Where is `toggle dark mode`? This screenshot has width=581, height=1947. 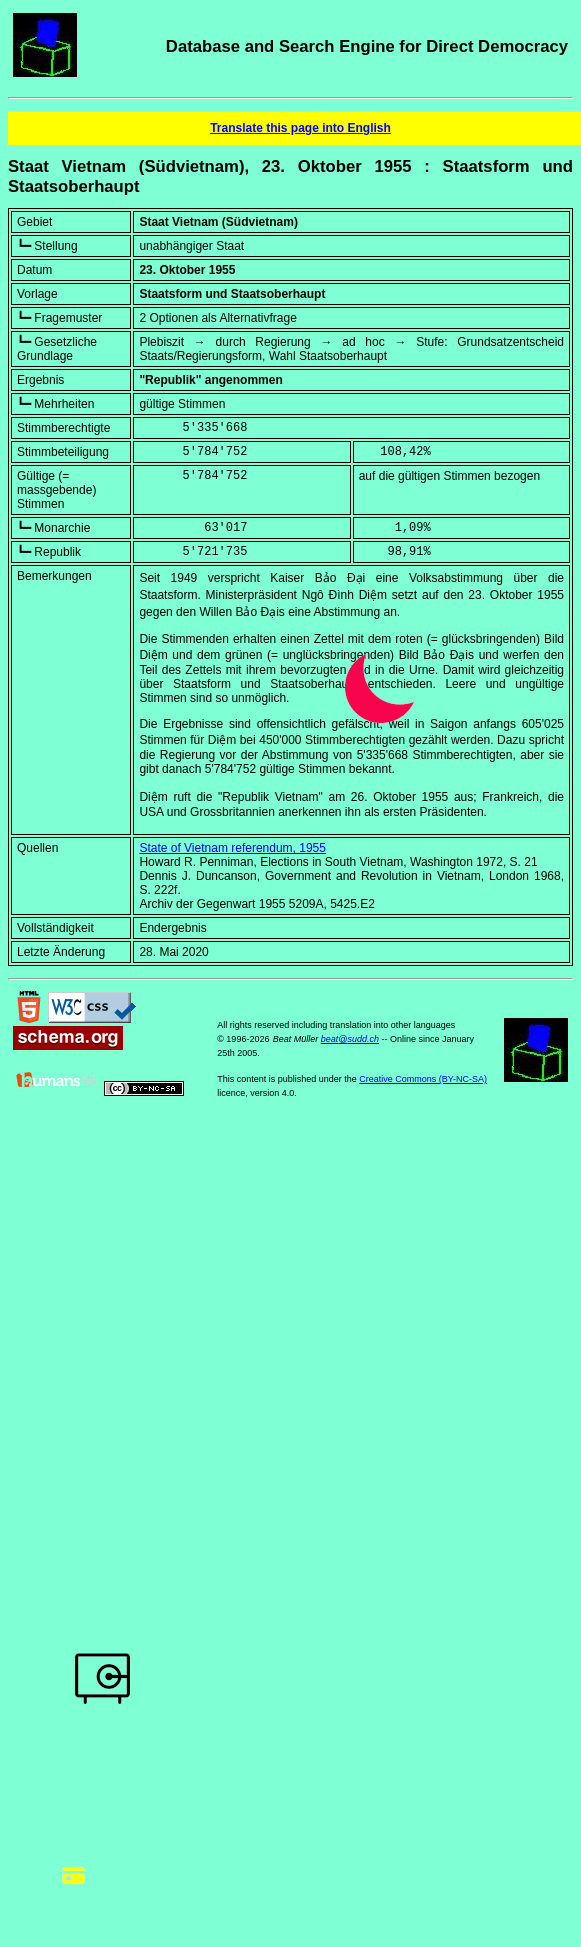
toggle dark mode is located at coordinates (379, 688).